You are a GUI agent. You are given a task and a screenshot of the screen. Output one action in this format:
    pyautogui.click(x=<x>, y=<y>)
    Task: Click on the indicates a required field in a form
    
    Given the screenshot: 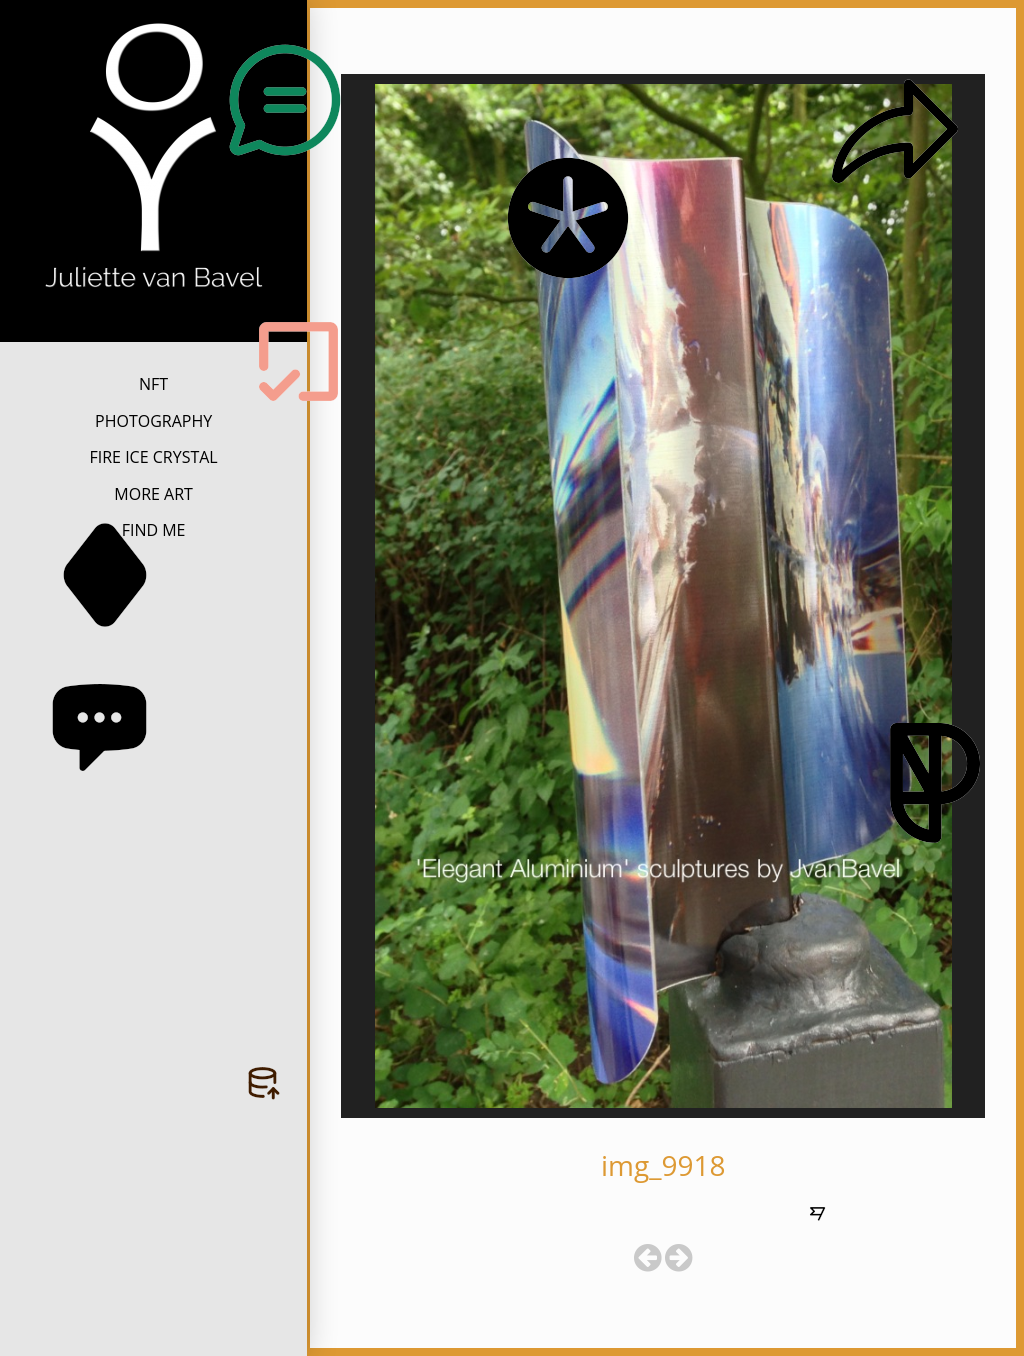 What is the action you would take?
    pyautogui.click(x=568, y=218)
    